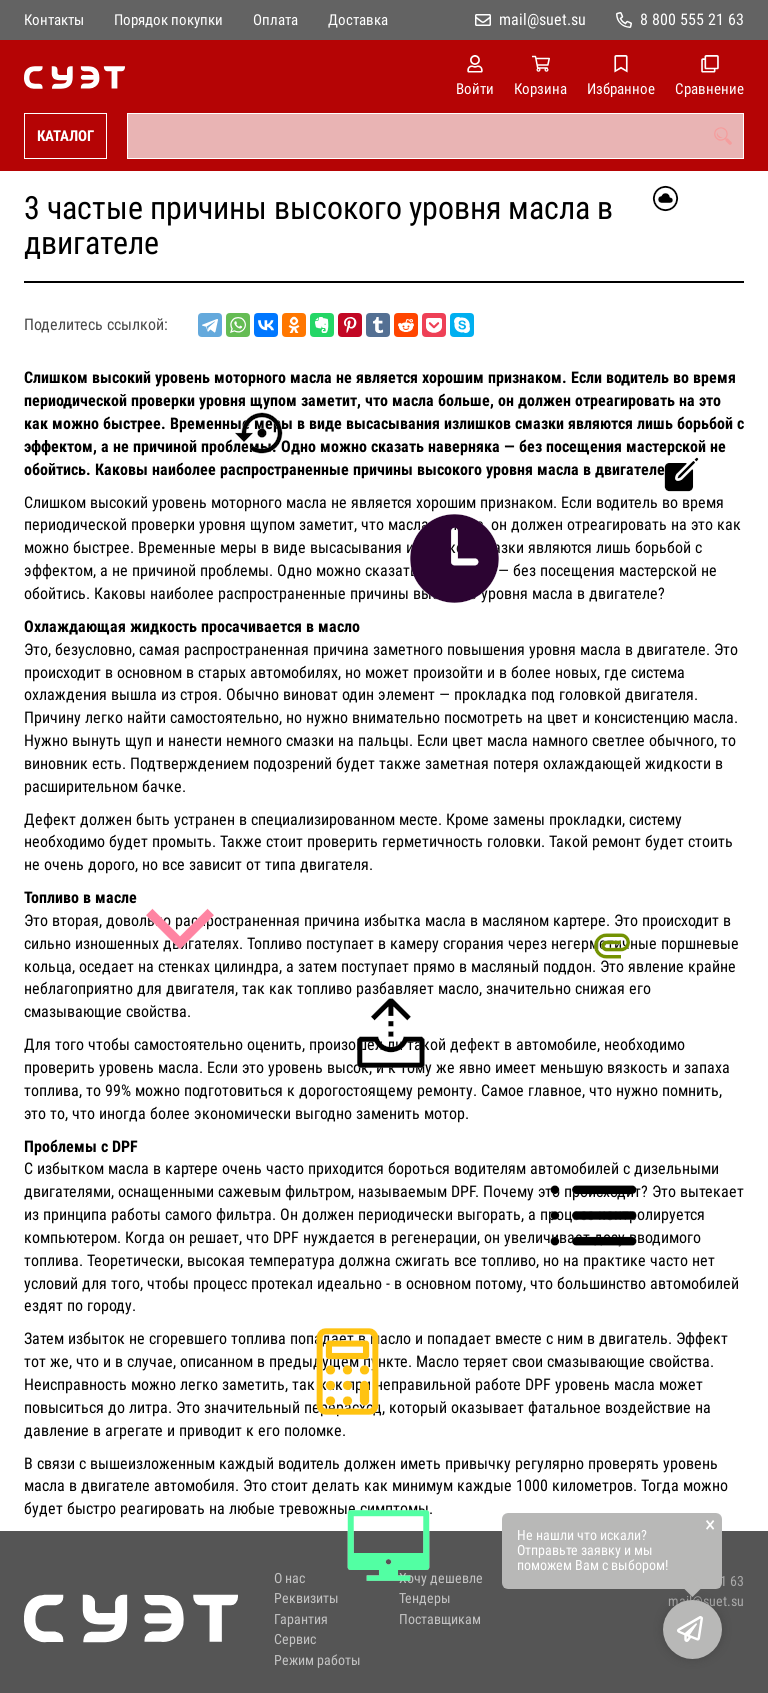 This screenshot has height=1693, width=768. I want to click on create or compose new content, so click(681, 474).